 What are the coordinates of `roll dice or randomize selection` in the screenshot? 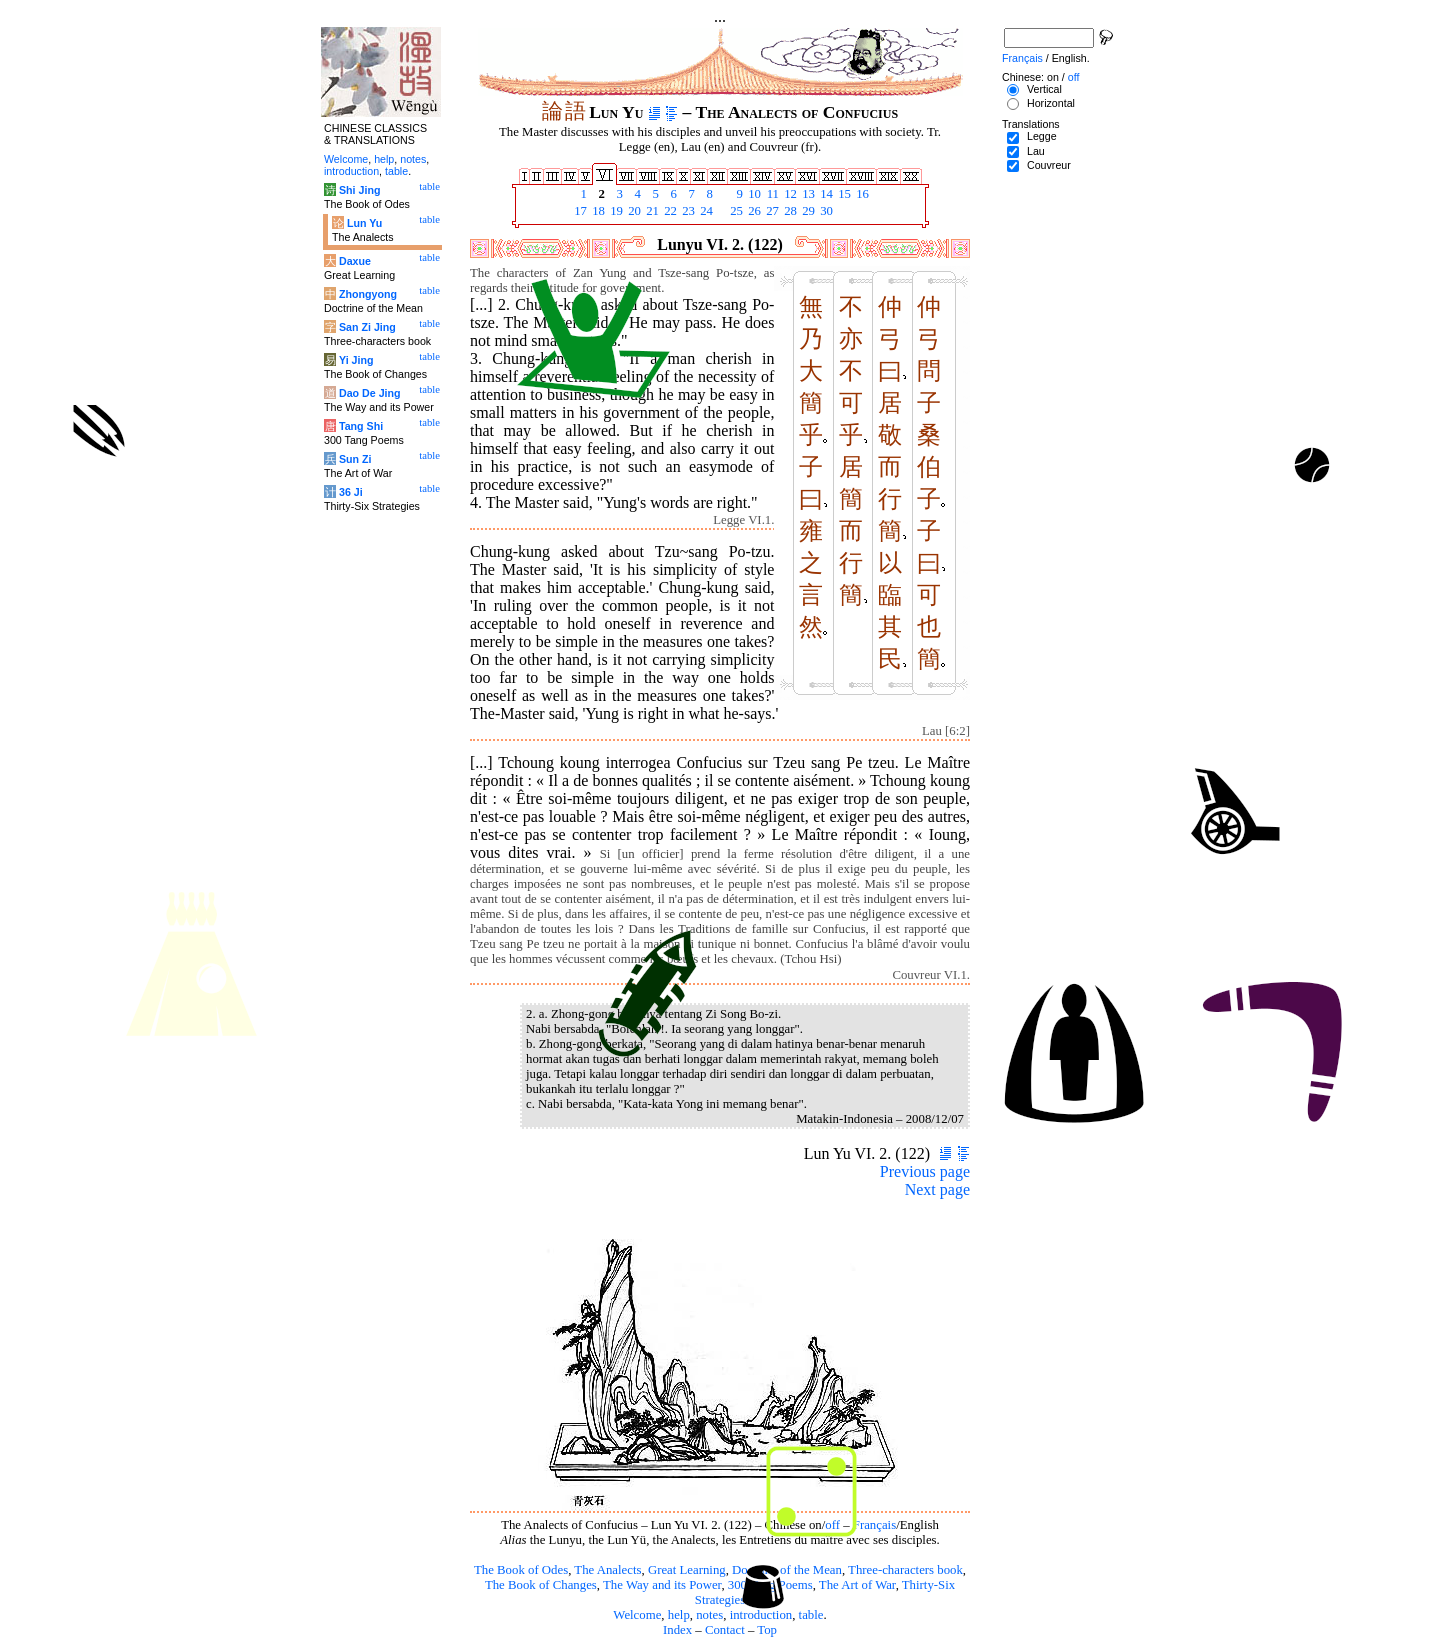 It's located at (811, 1491).